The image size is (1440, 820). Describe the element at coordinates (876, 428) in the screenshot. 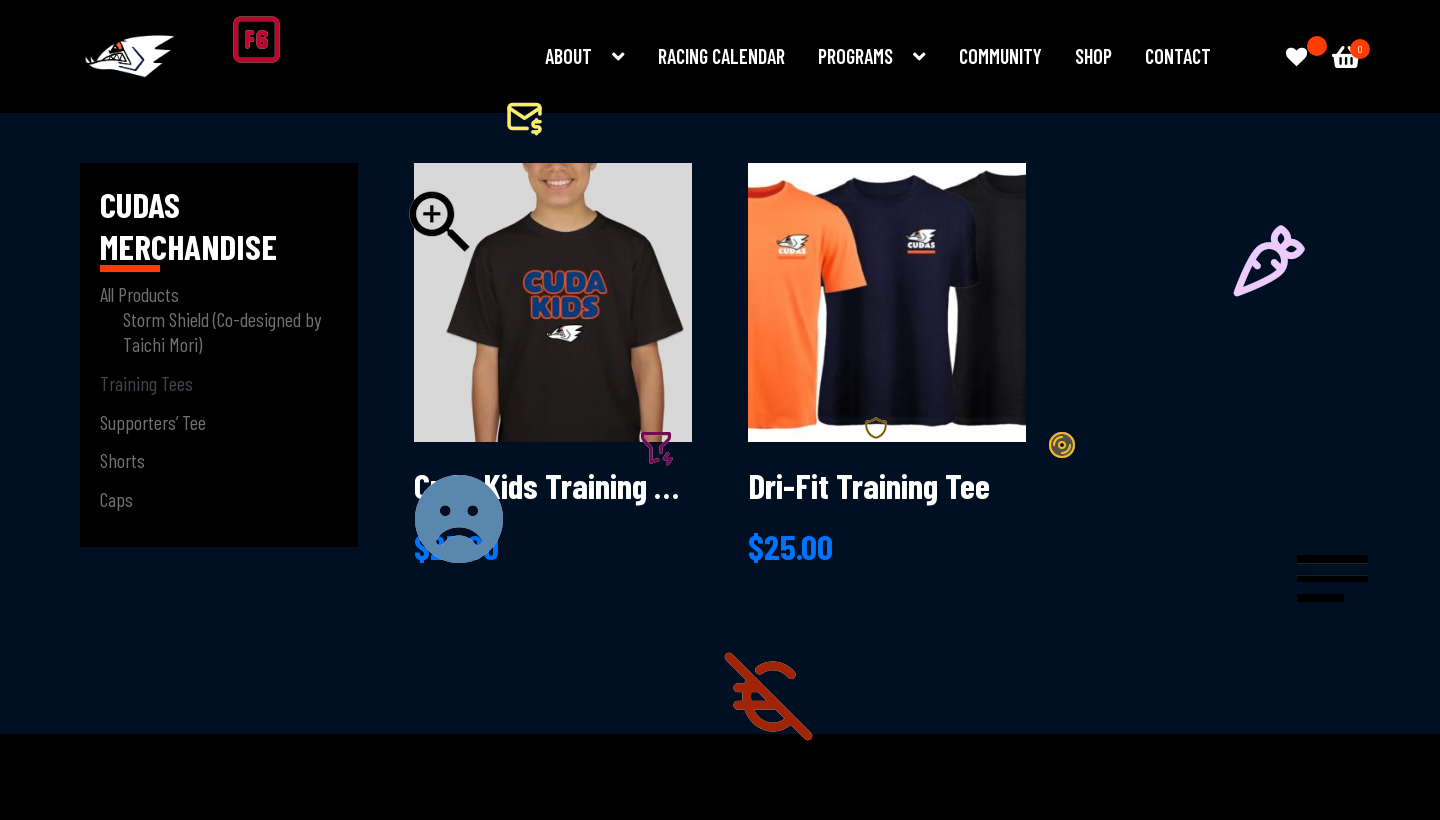

I see `access security settings` at that location.